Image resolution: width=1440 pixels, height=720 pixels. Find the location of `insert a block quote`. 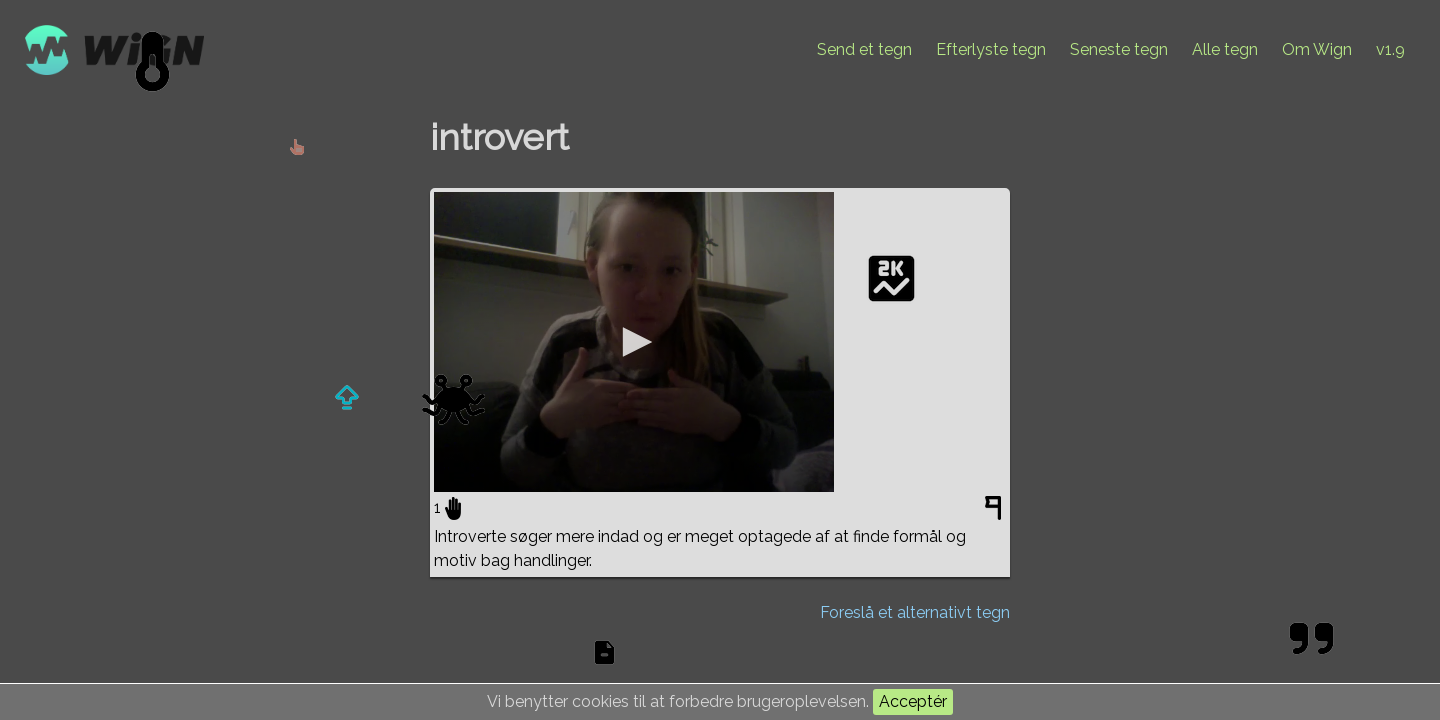

insert a block quote is located at coordinates (1311, 638).